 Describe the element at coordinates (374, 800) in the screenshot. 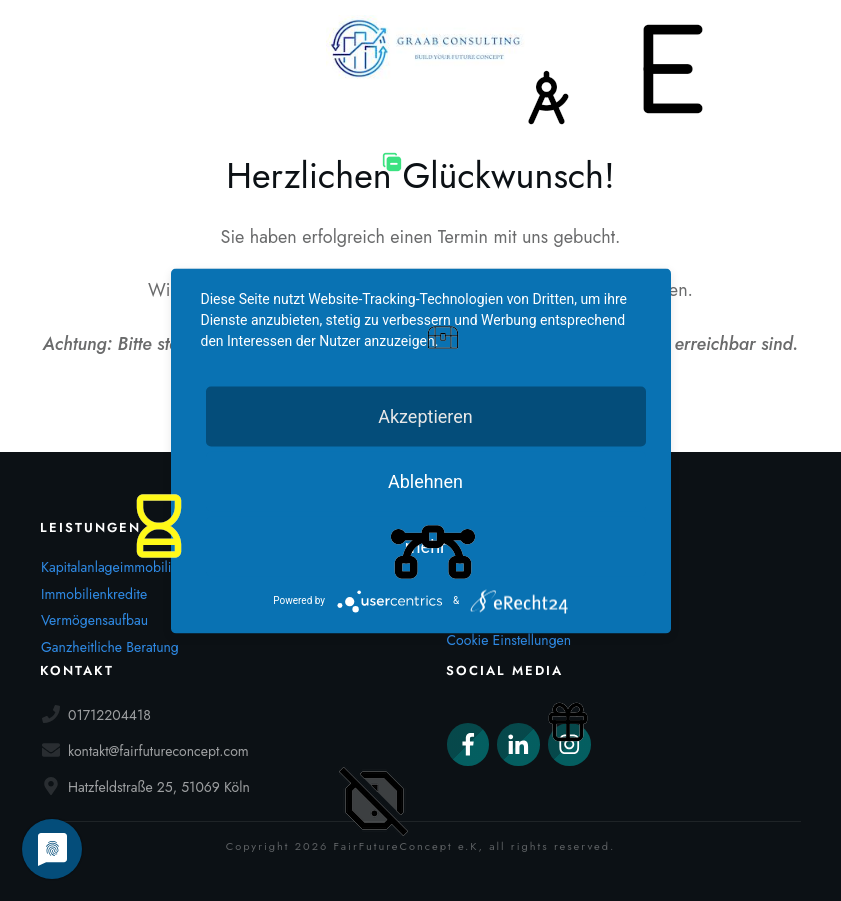

I see `disable report notifications` at that location.